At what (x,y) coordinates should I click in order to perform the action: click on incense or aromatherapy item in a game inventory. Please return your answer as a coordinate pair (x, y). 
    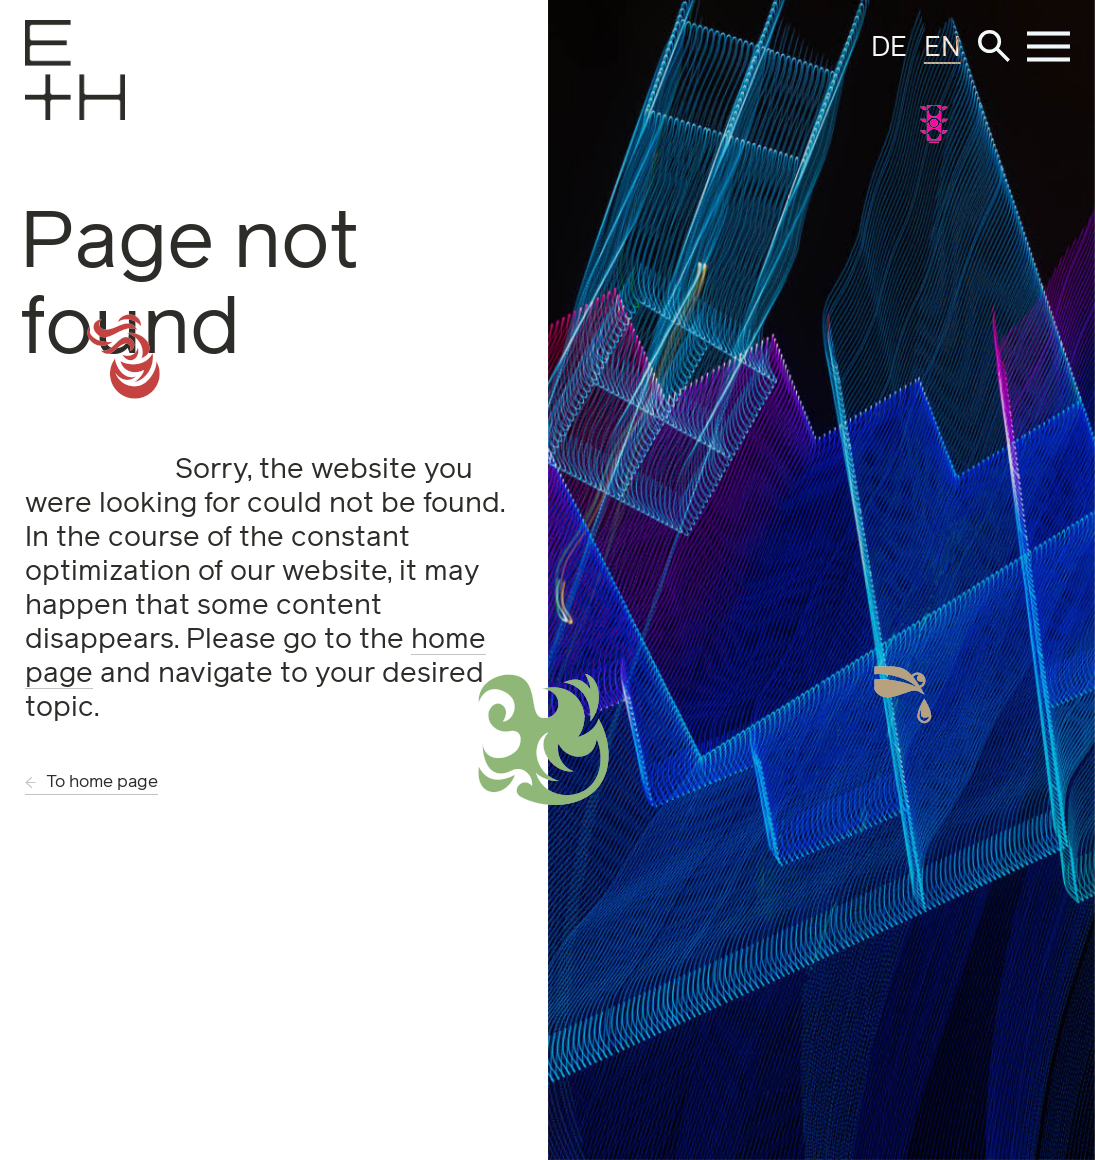
    Looking at the image, I should click on (127, 357).